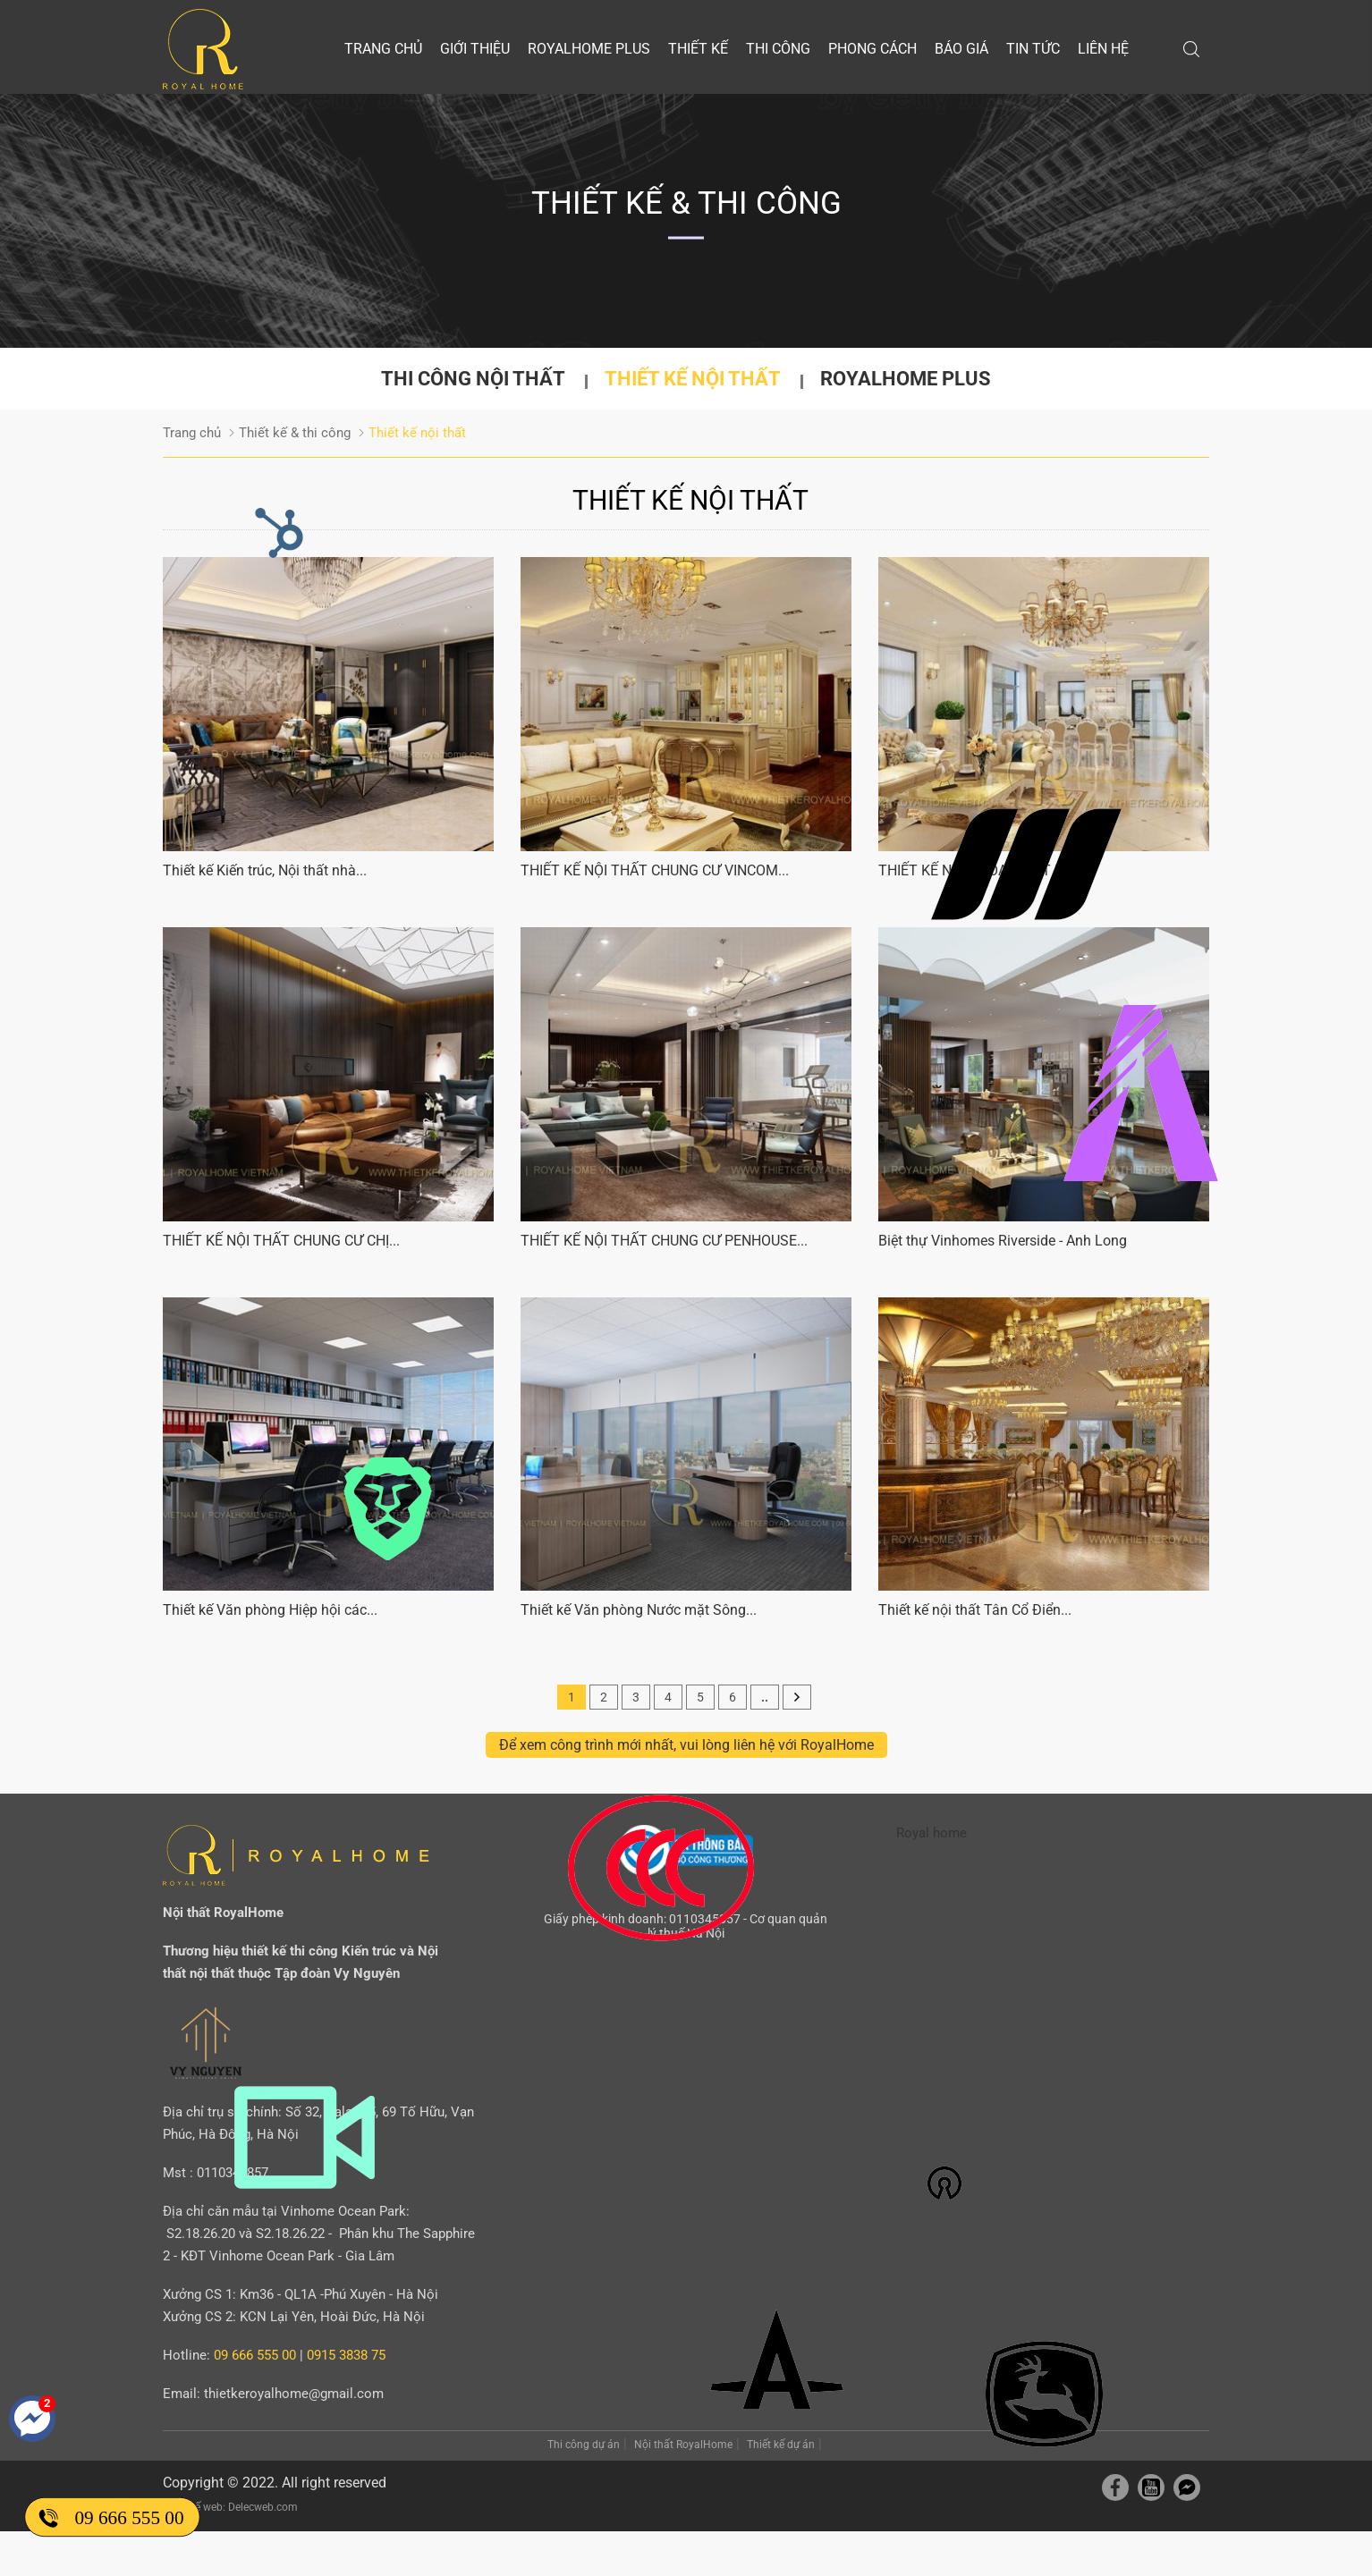 This screenshot has height=2576, width=1372. Describe the element at coordinates (1026, 864) in the screenshot. I see `meilisearch search engine logo` at that location.